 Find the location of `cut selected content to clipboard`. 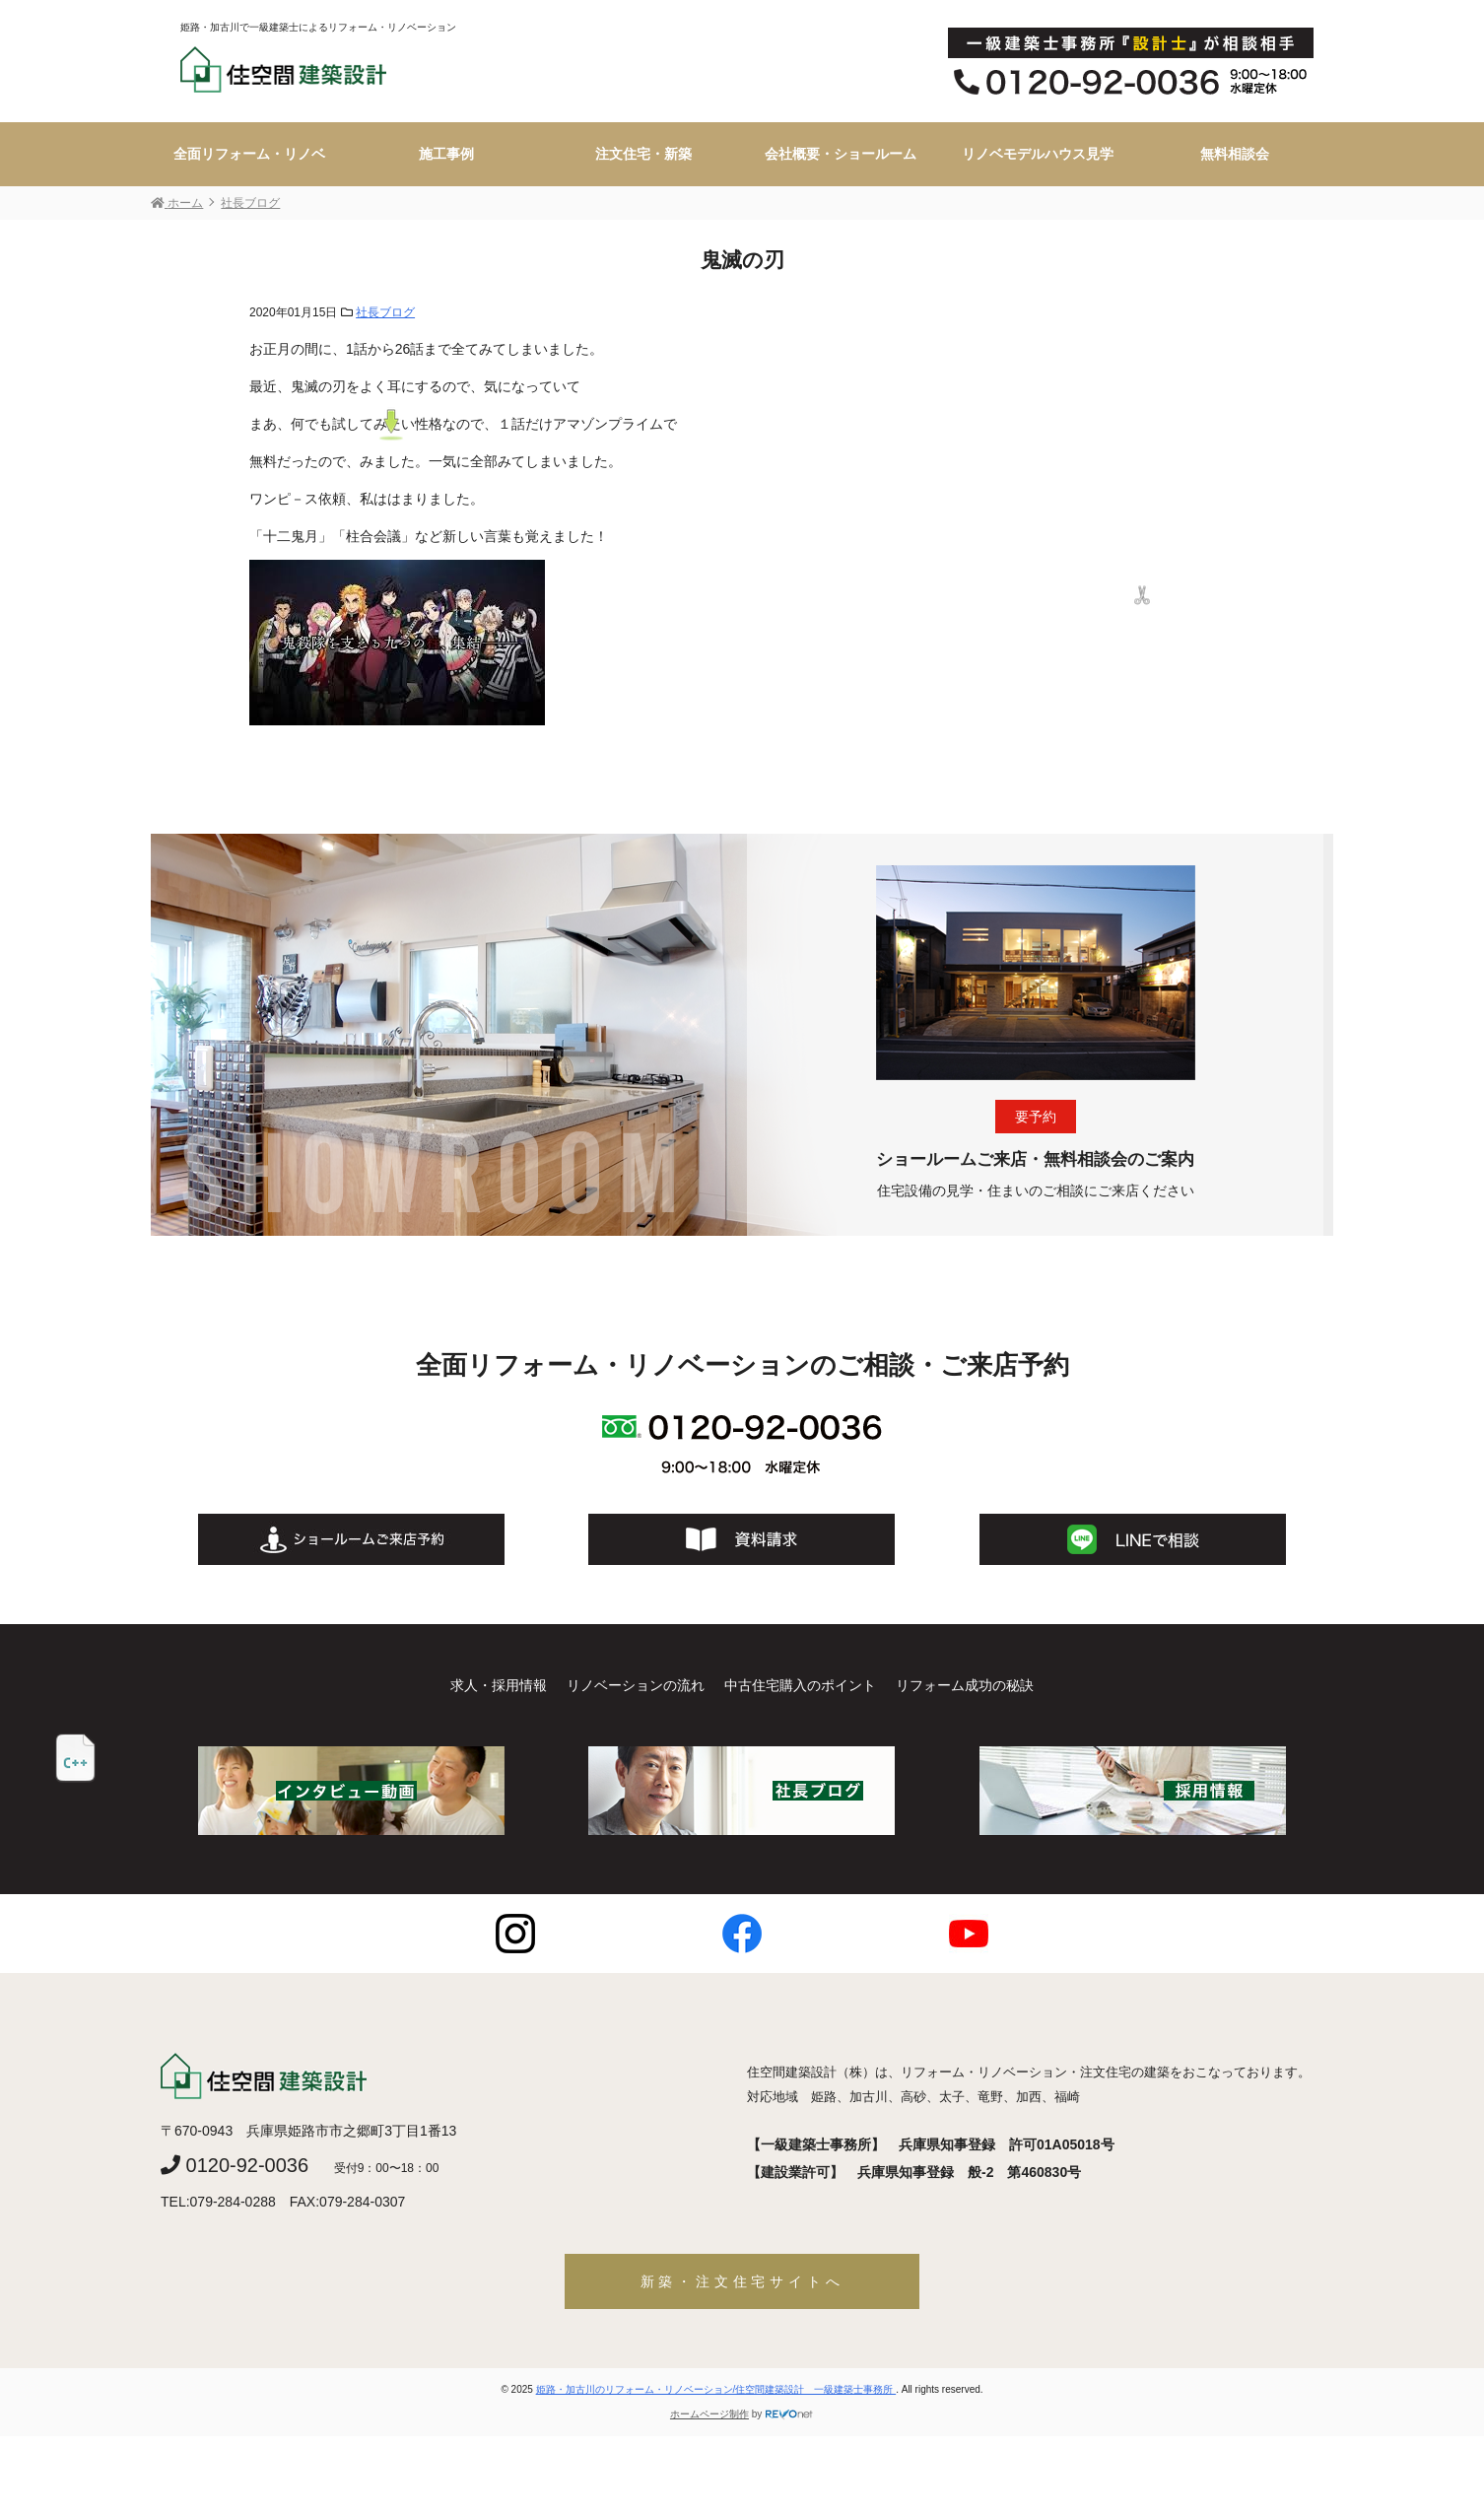

cut selected content to clipboard is located at coordinates (1142, 595).